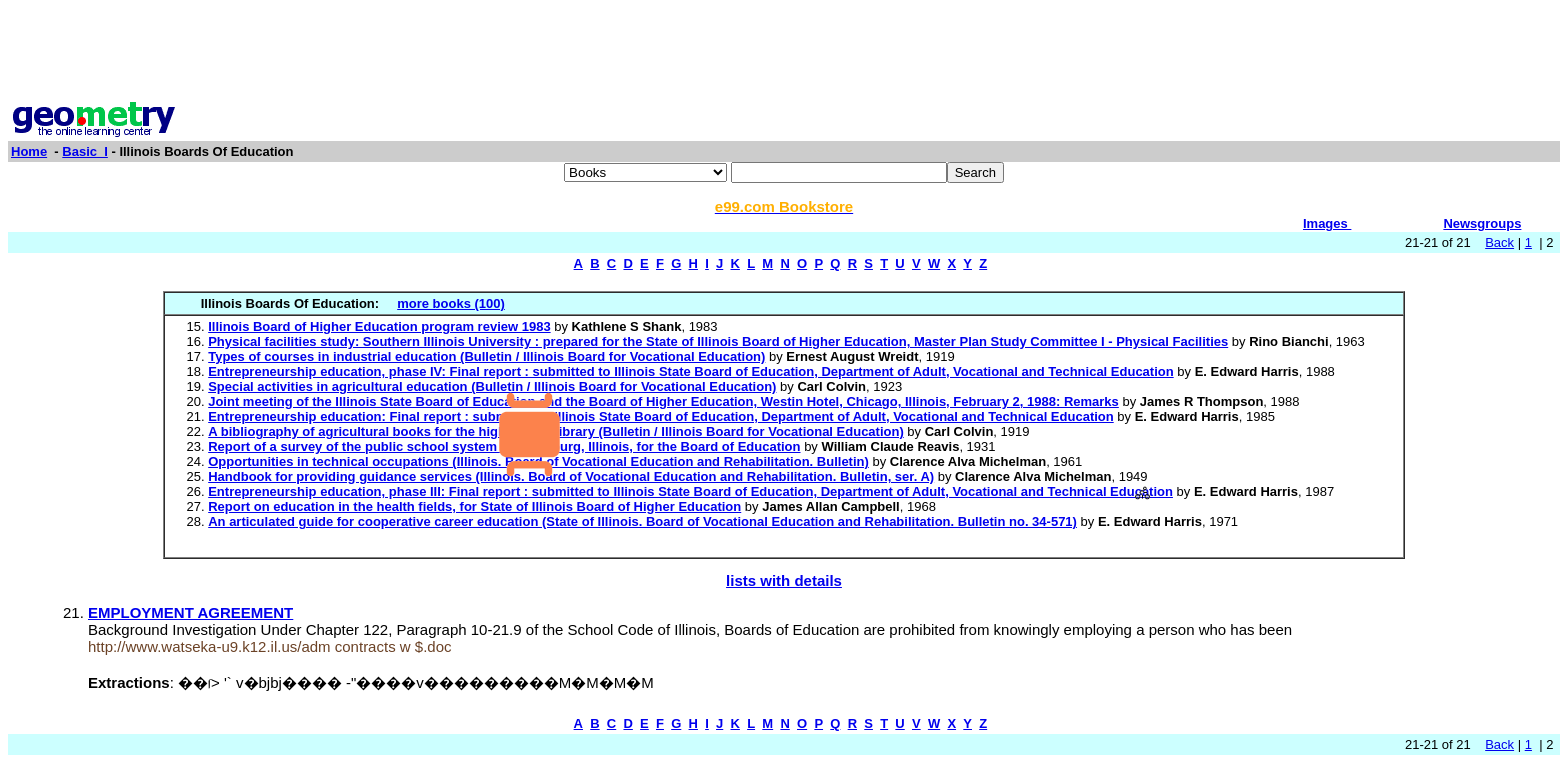 This screenshot has width=1568, height=768. Describe the element at coordinates (529, 434) in the screenshot. I see `scroll through vertical carousel content` at that location.